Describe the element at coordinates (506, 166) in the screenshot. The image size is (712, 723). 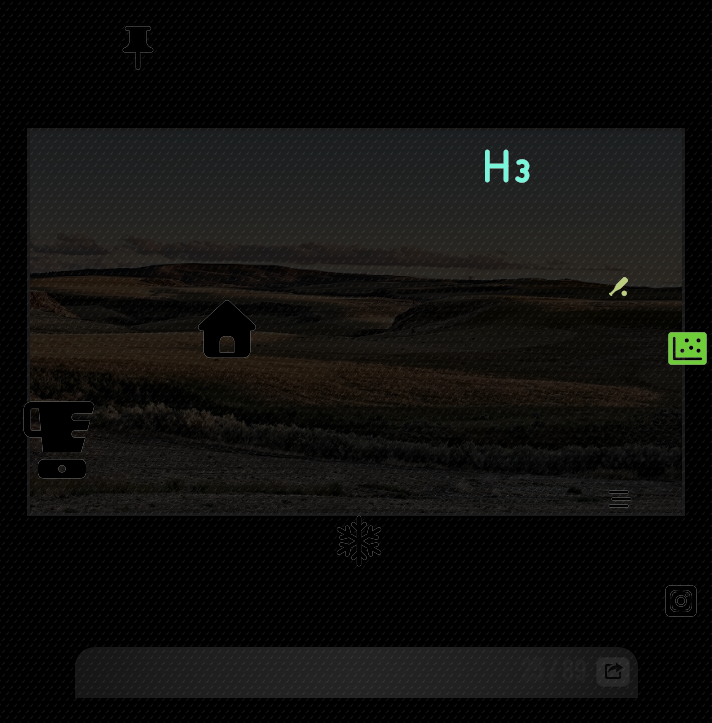
I see `format text as heading level 3` at that location.